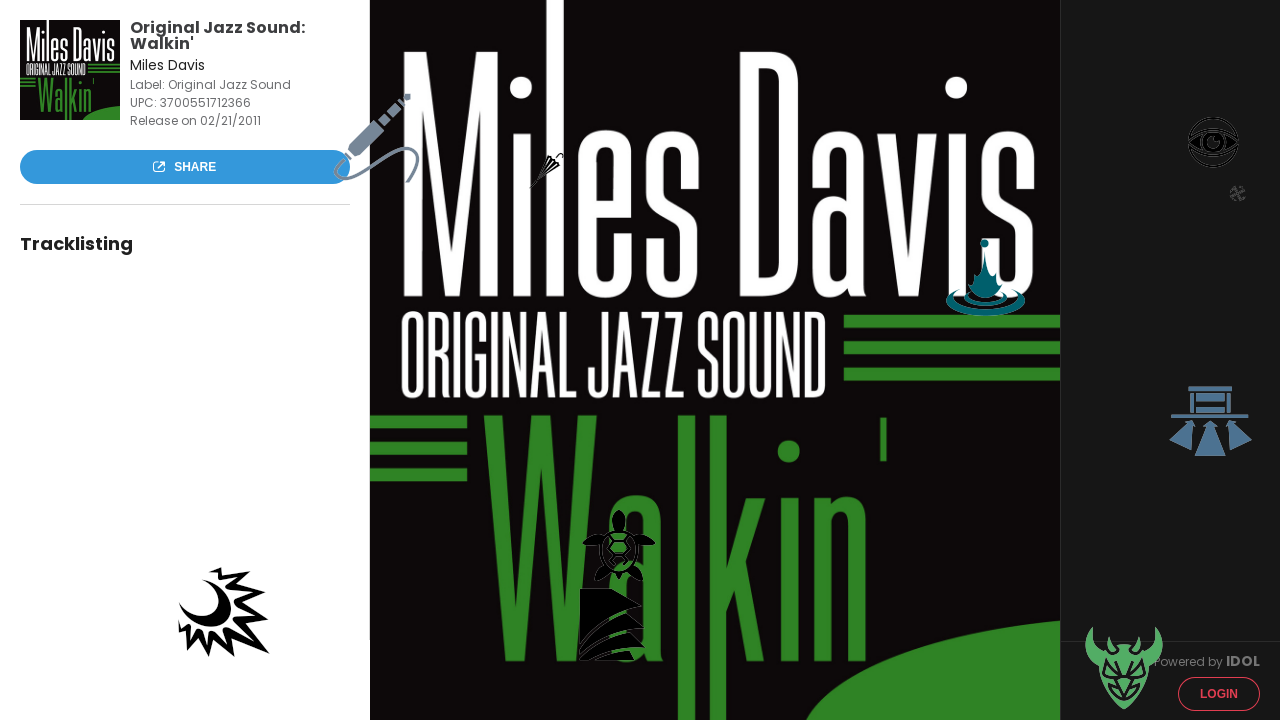  I want to click on indicates slow loading or processing speed, so click(618, 545).